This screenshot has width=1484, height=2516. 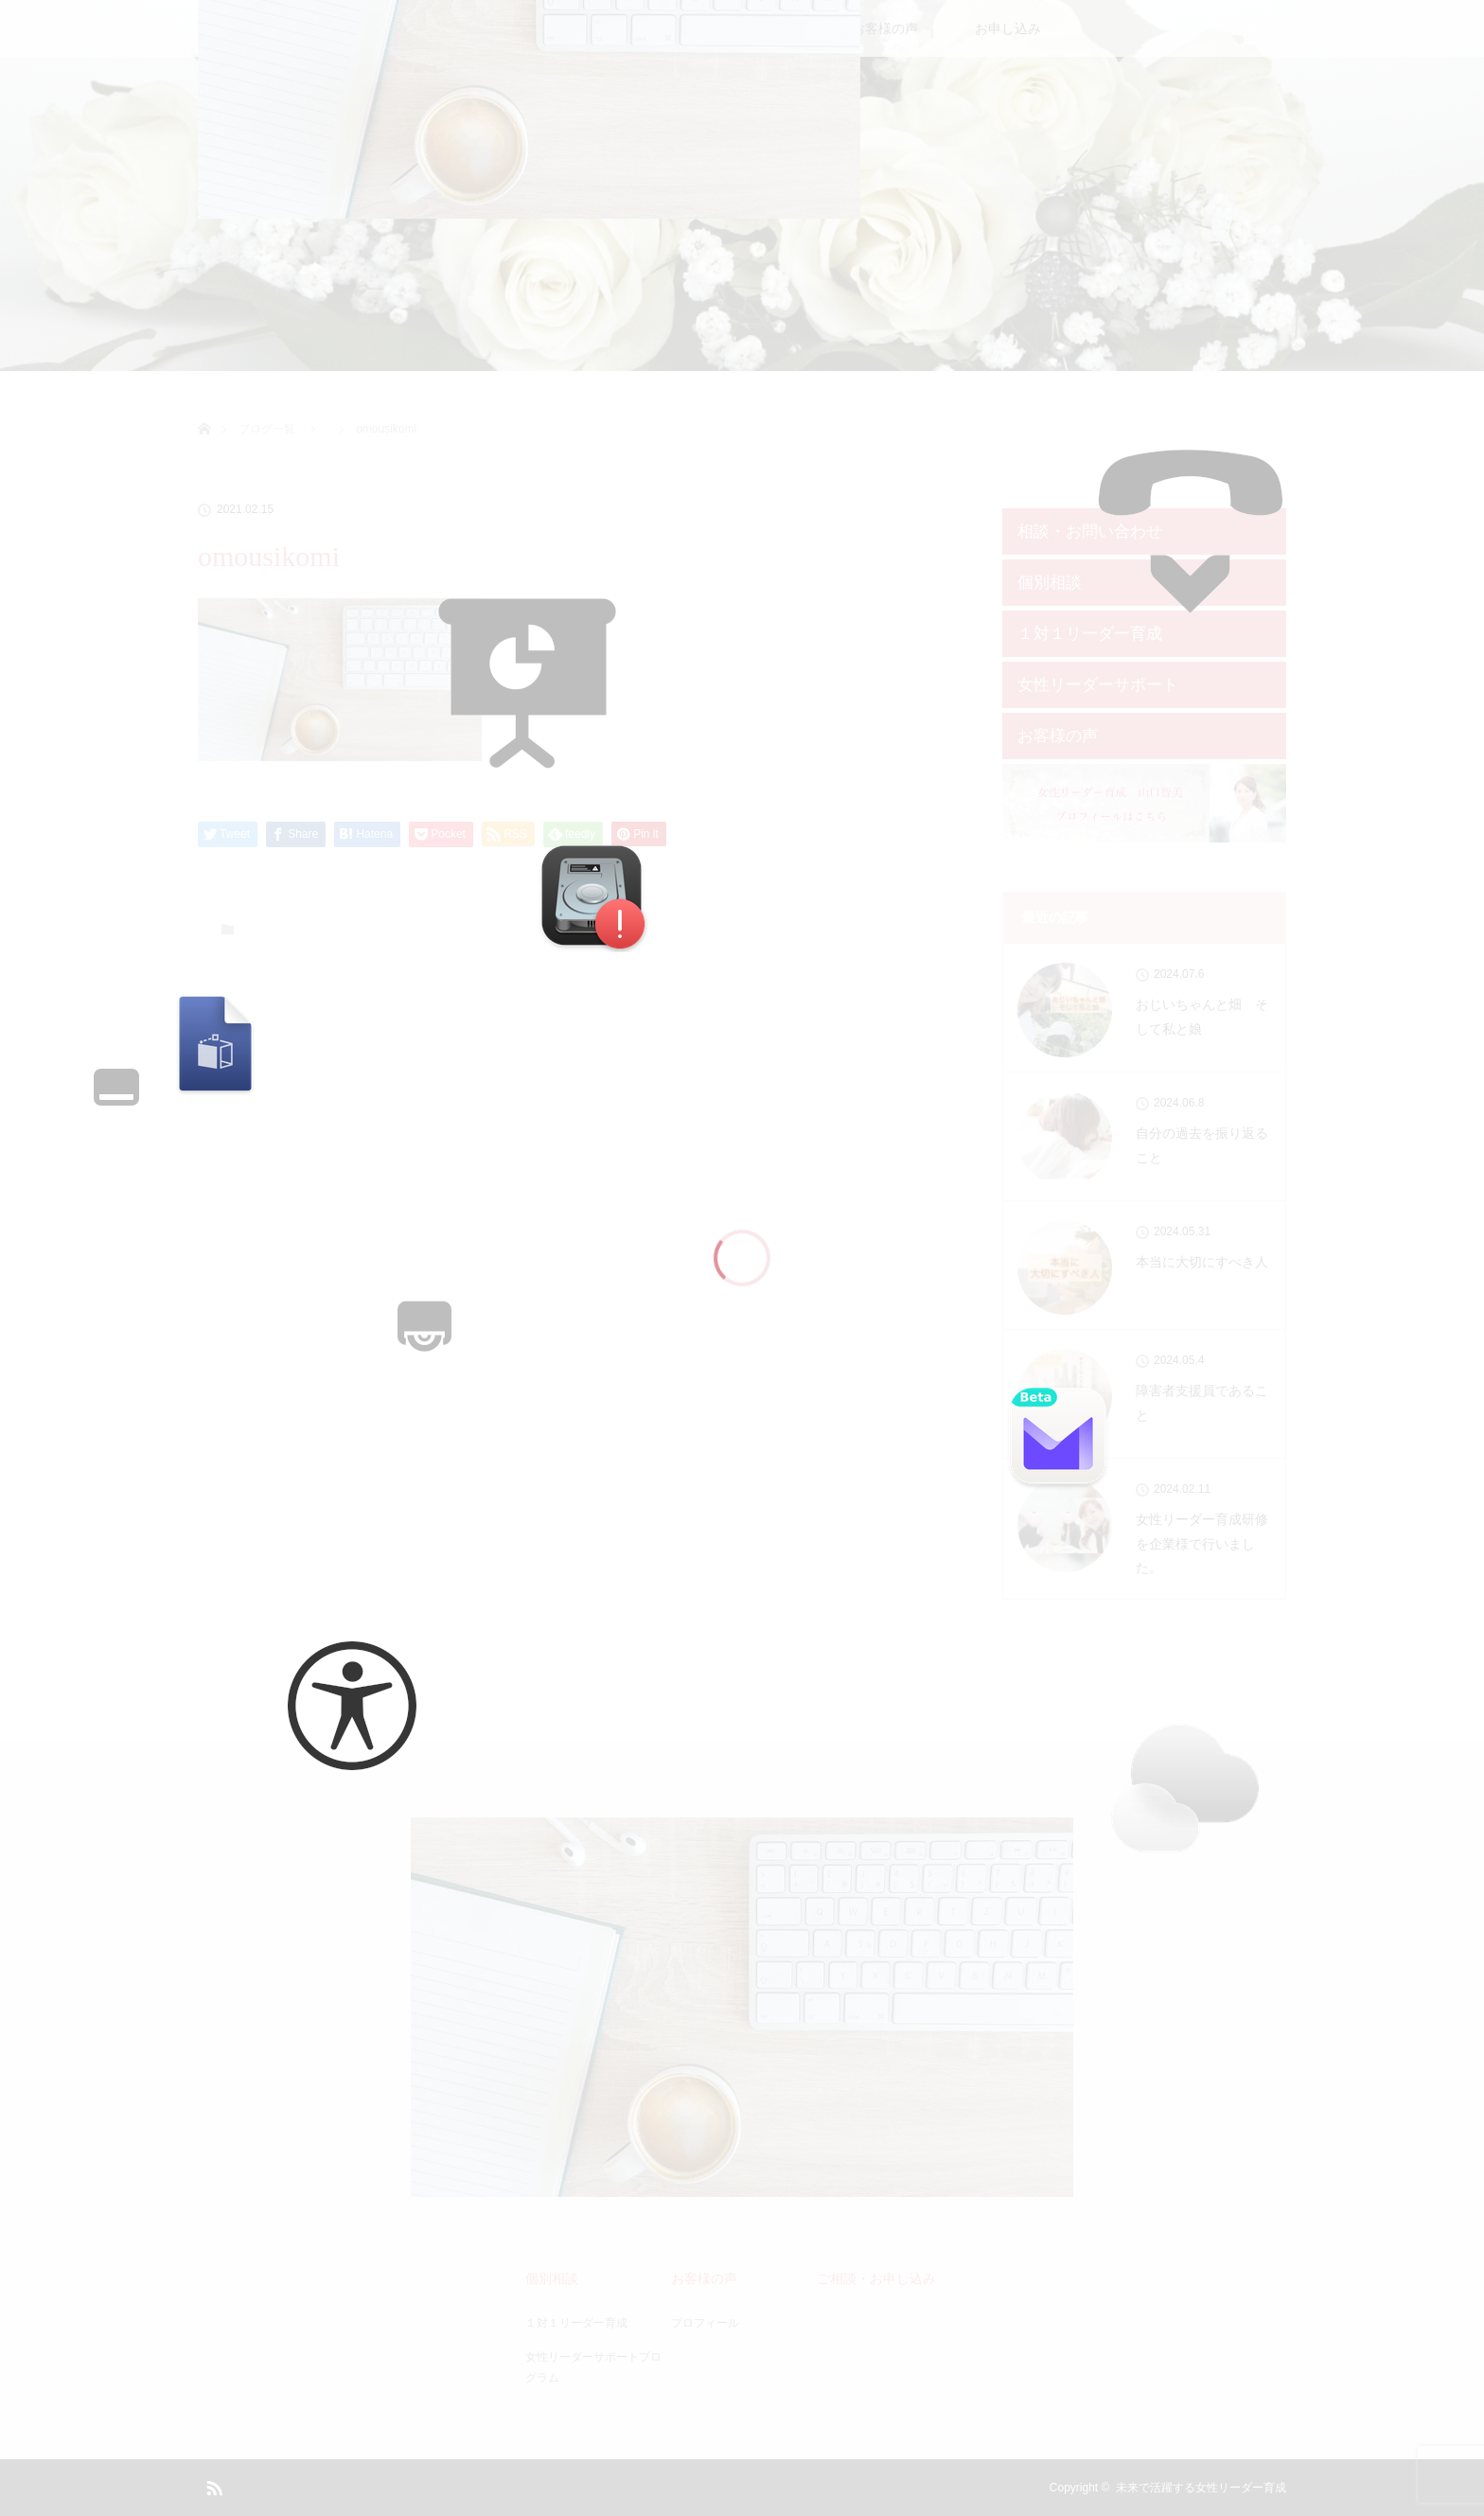 What do you see at coordinates (1058, 1436) in the screenshot?
I see `open proton mail app` at bounding box center [1058, 1436].